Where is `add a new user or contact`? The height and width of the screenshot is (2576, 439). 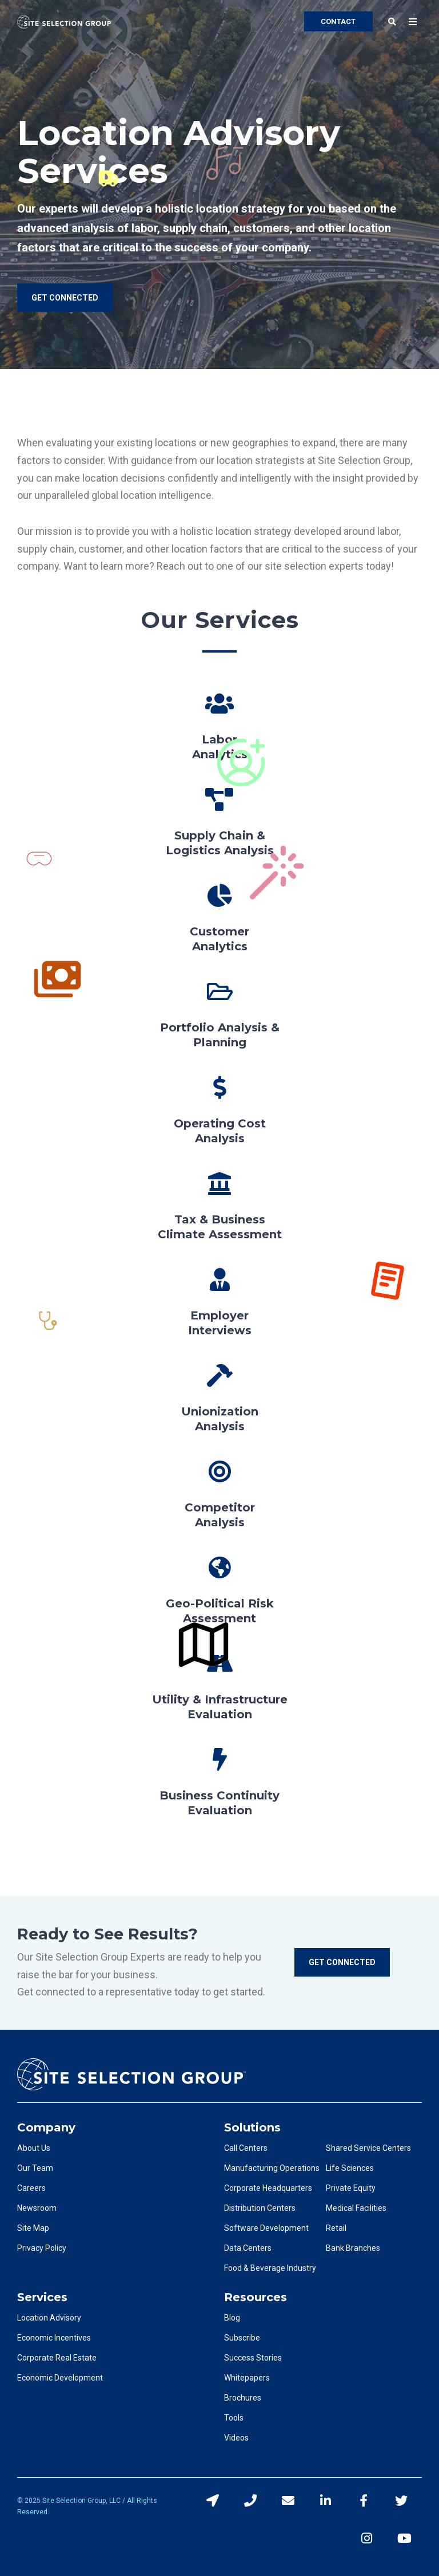
add a new user or contact is located at coordinates (241, 762).